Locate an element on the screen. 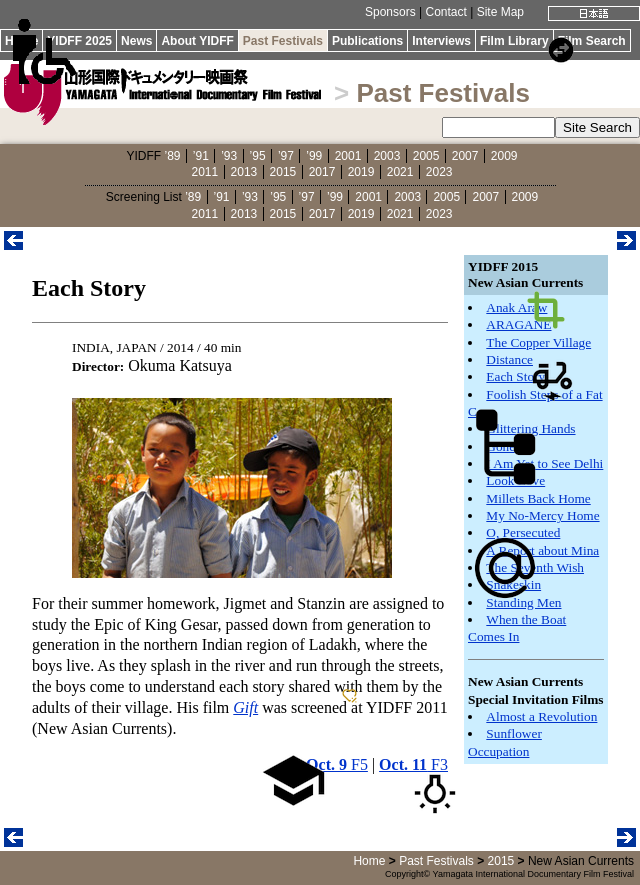 The height and width of the screenshot is (885, 640). mention a user or tag someone is located at coordinates (505, 568).